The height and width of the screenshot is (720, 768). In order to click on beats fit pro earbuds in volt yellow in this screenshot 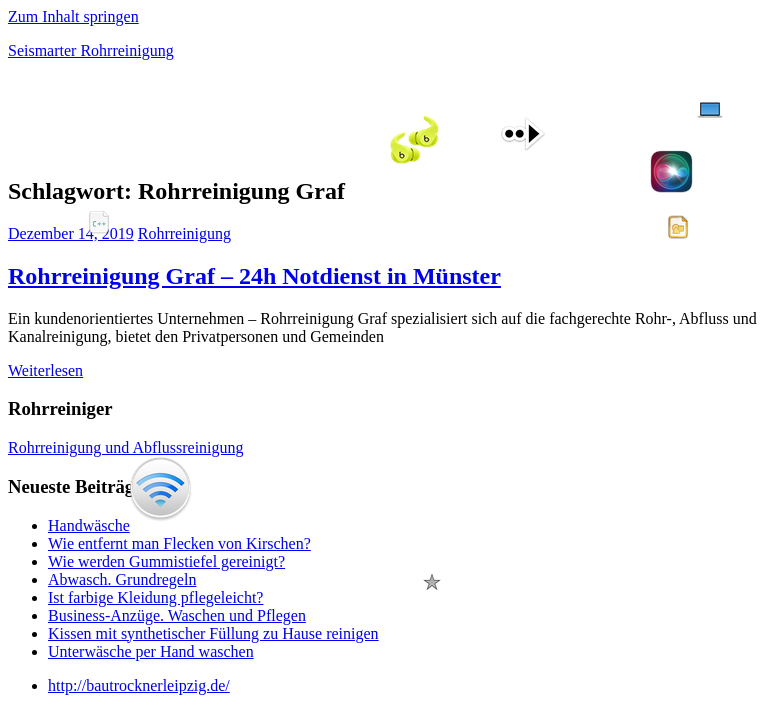, I will do `click(414, 140)`.